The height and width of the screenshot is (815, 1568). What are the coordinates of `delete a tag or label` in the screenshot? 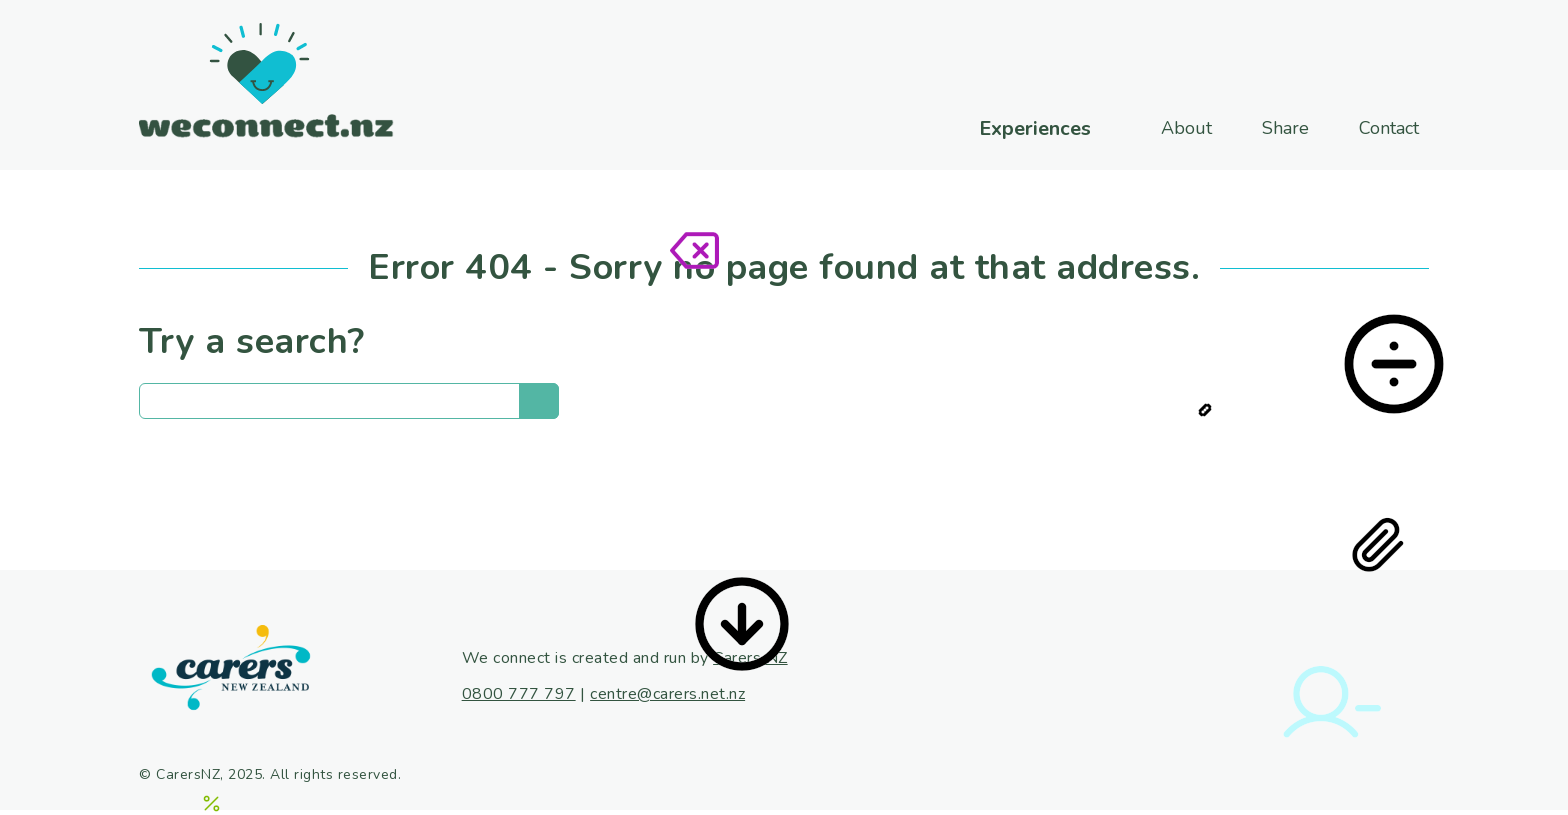 It's located at (694, 250).